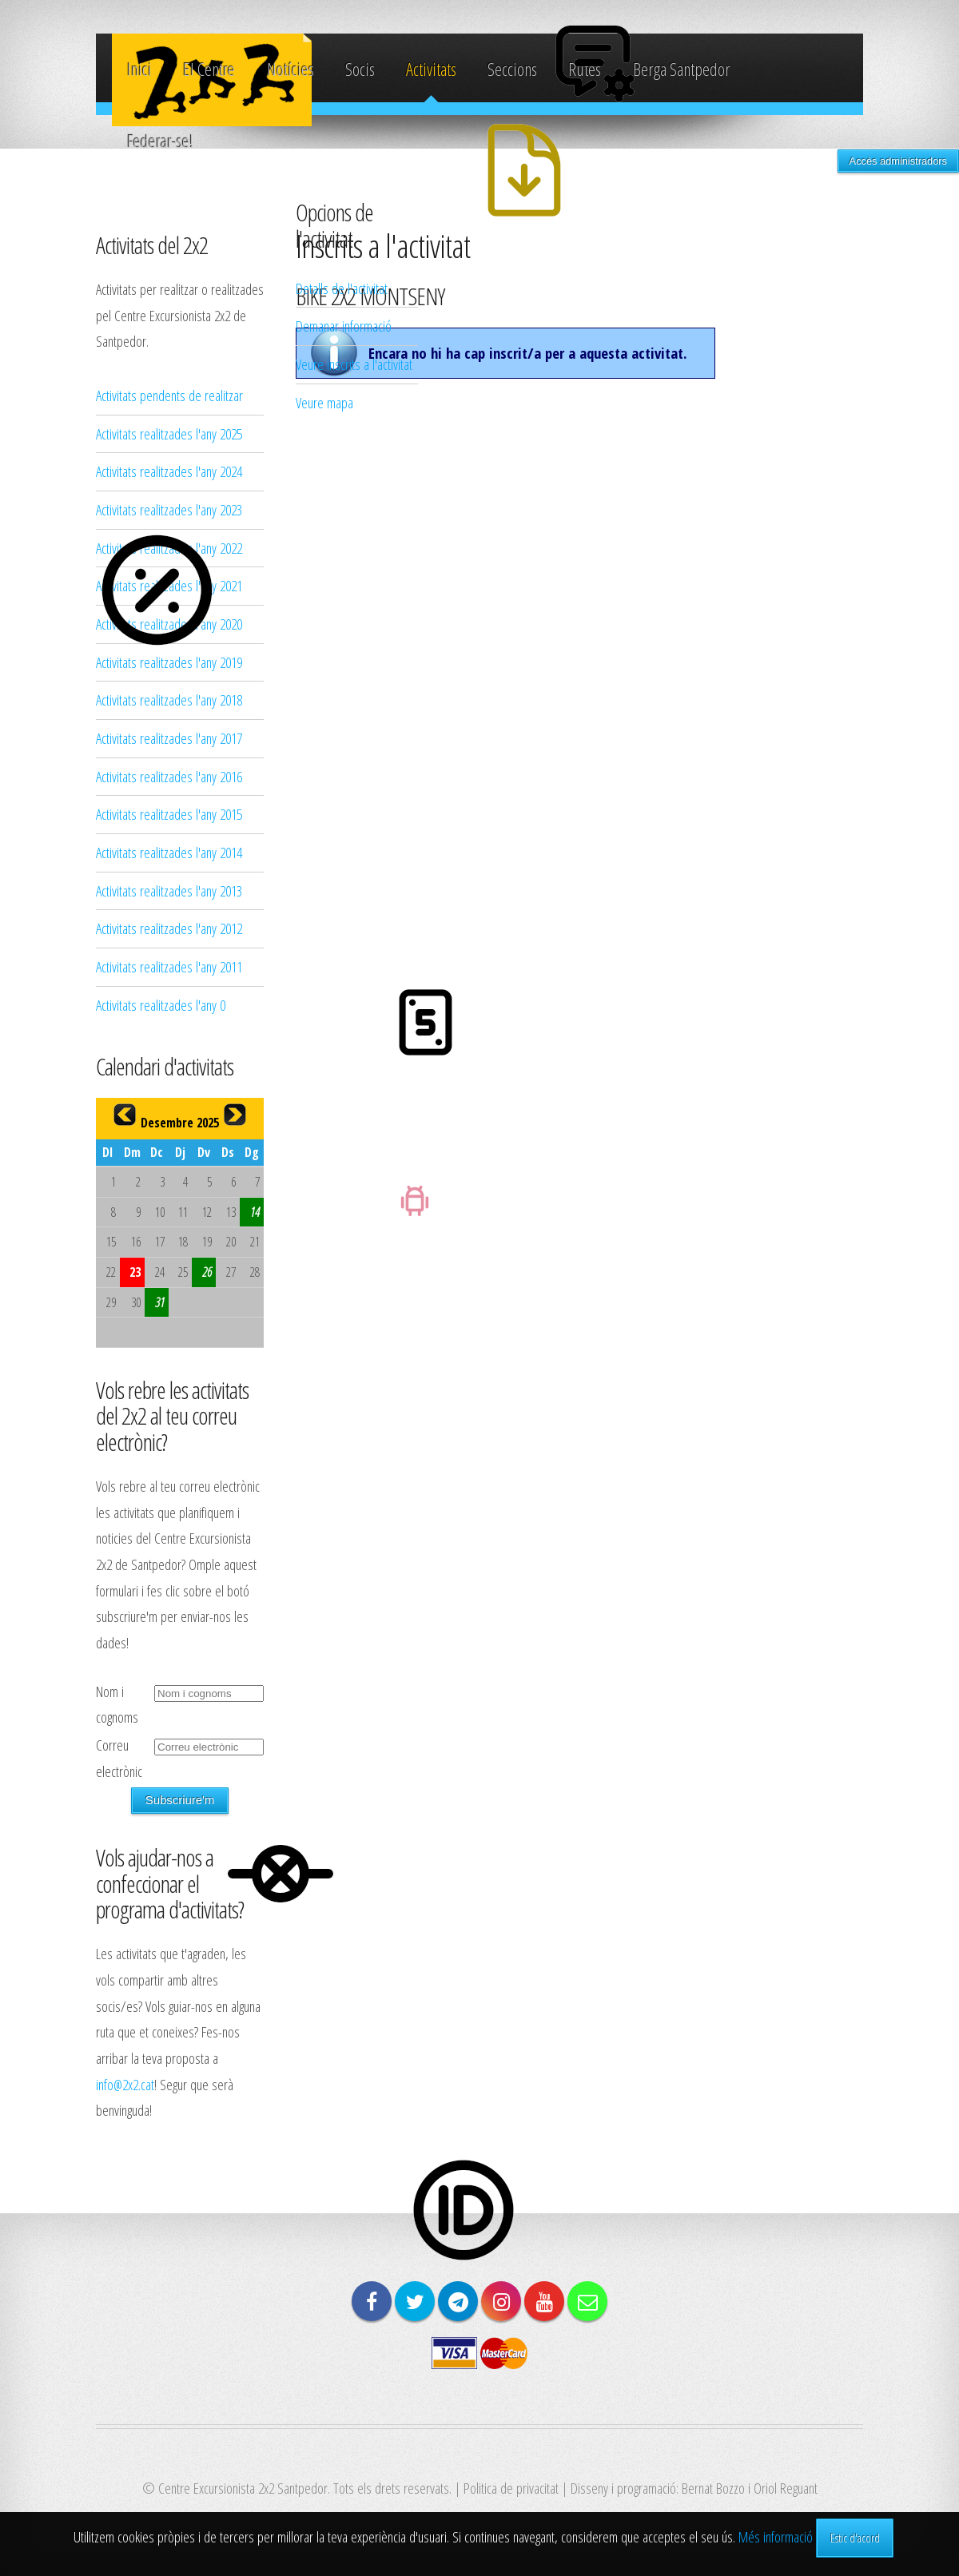  I want to click on represents a 5 of clubs playing card, so click(425, 1022).